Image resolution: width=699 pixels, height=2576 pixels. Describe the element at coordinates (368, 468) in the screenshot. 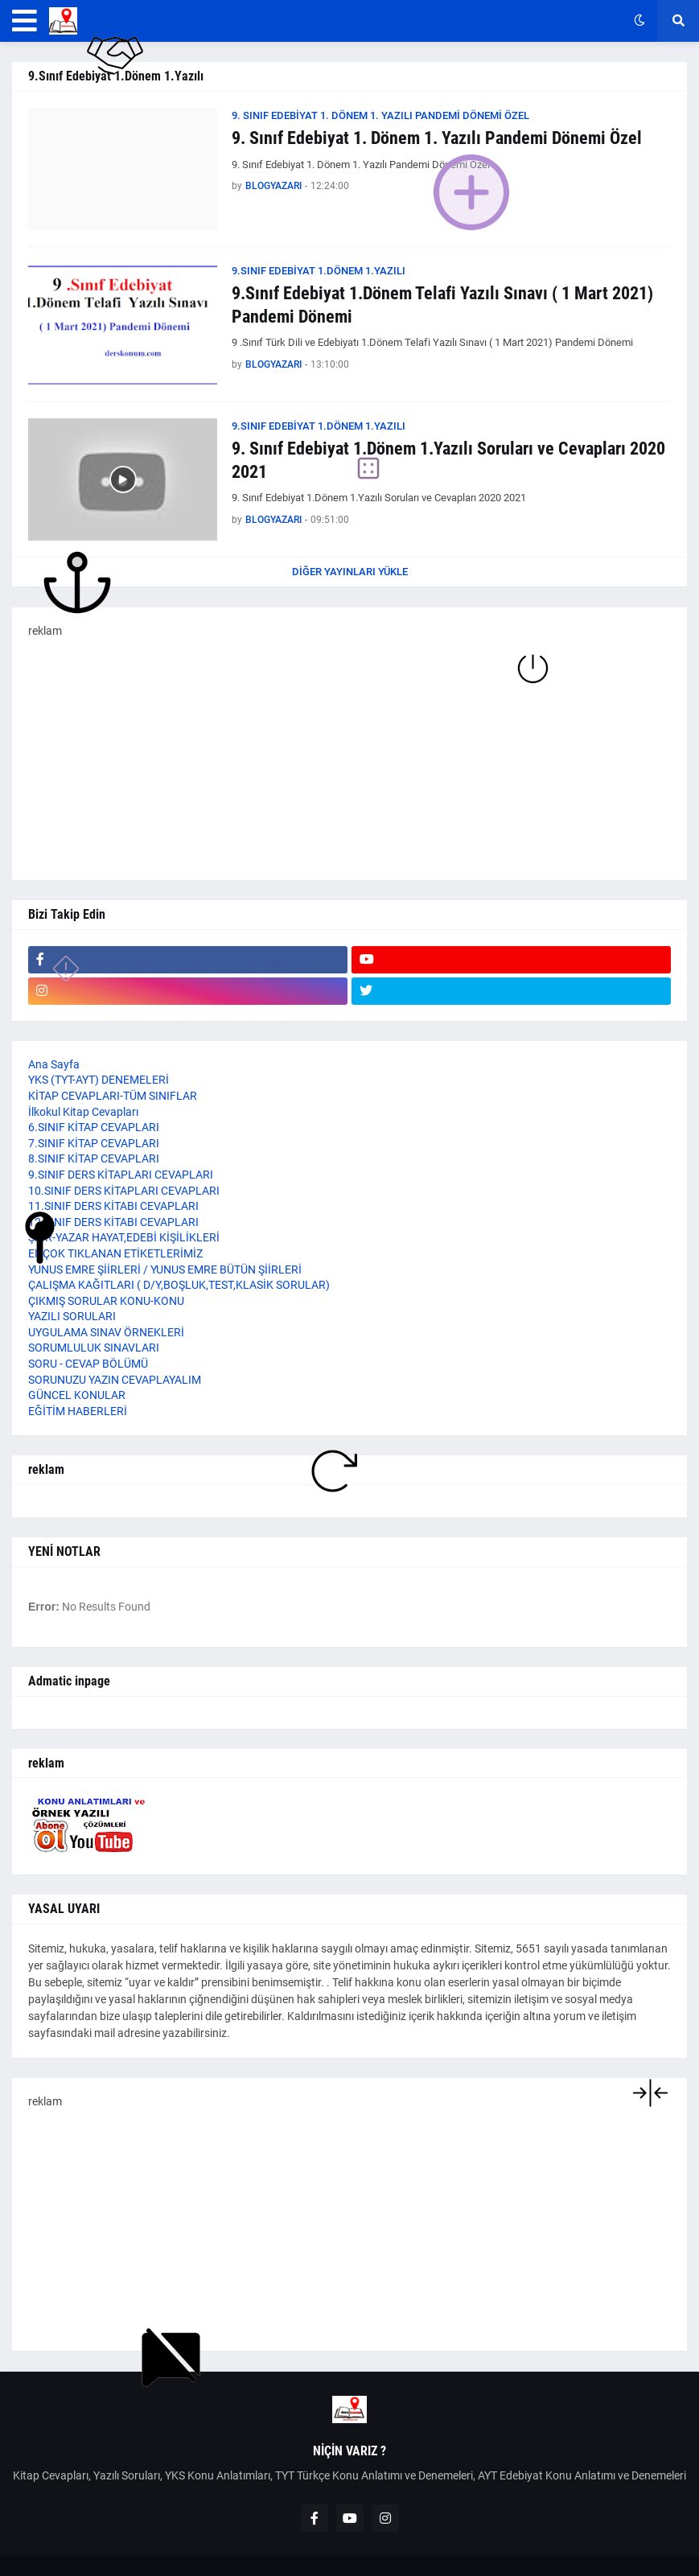

I see `roll the dice or generate a random result` at that location.